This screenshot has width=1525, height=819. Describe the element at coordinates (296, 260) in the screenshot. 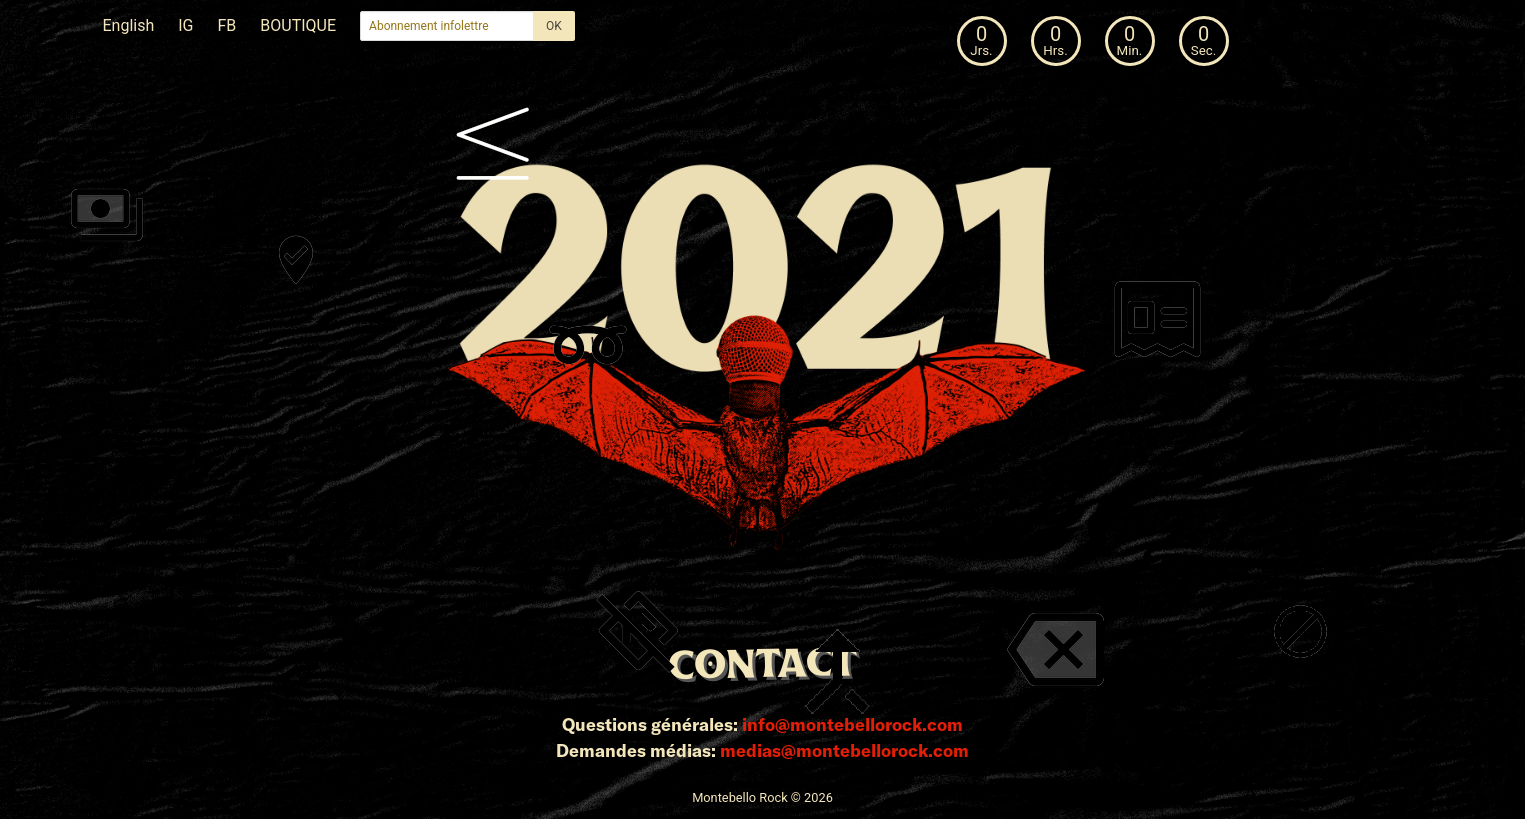

I see `confirm or select a location` at that location.